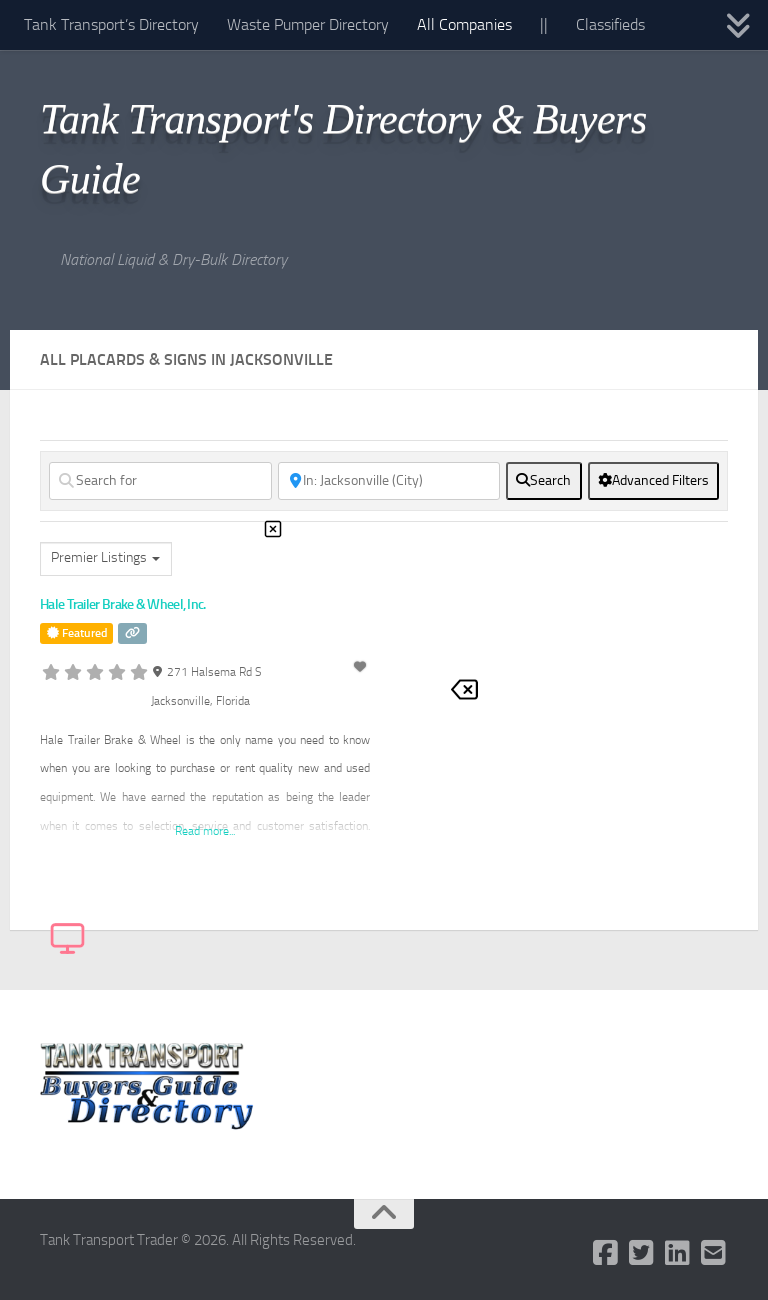 Image resolution: width=768 pixels, height=1300 pixels. What do you see at coordinates (273, 529) in the screenshot?
I see `close or dismiss a dialog box` at bounding box center [273, 529].